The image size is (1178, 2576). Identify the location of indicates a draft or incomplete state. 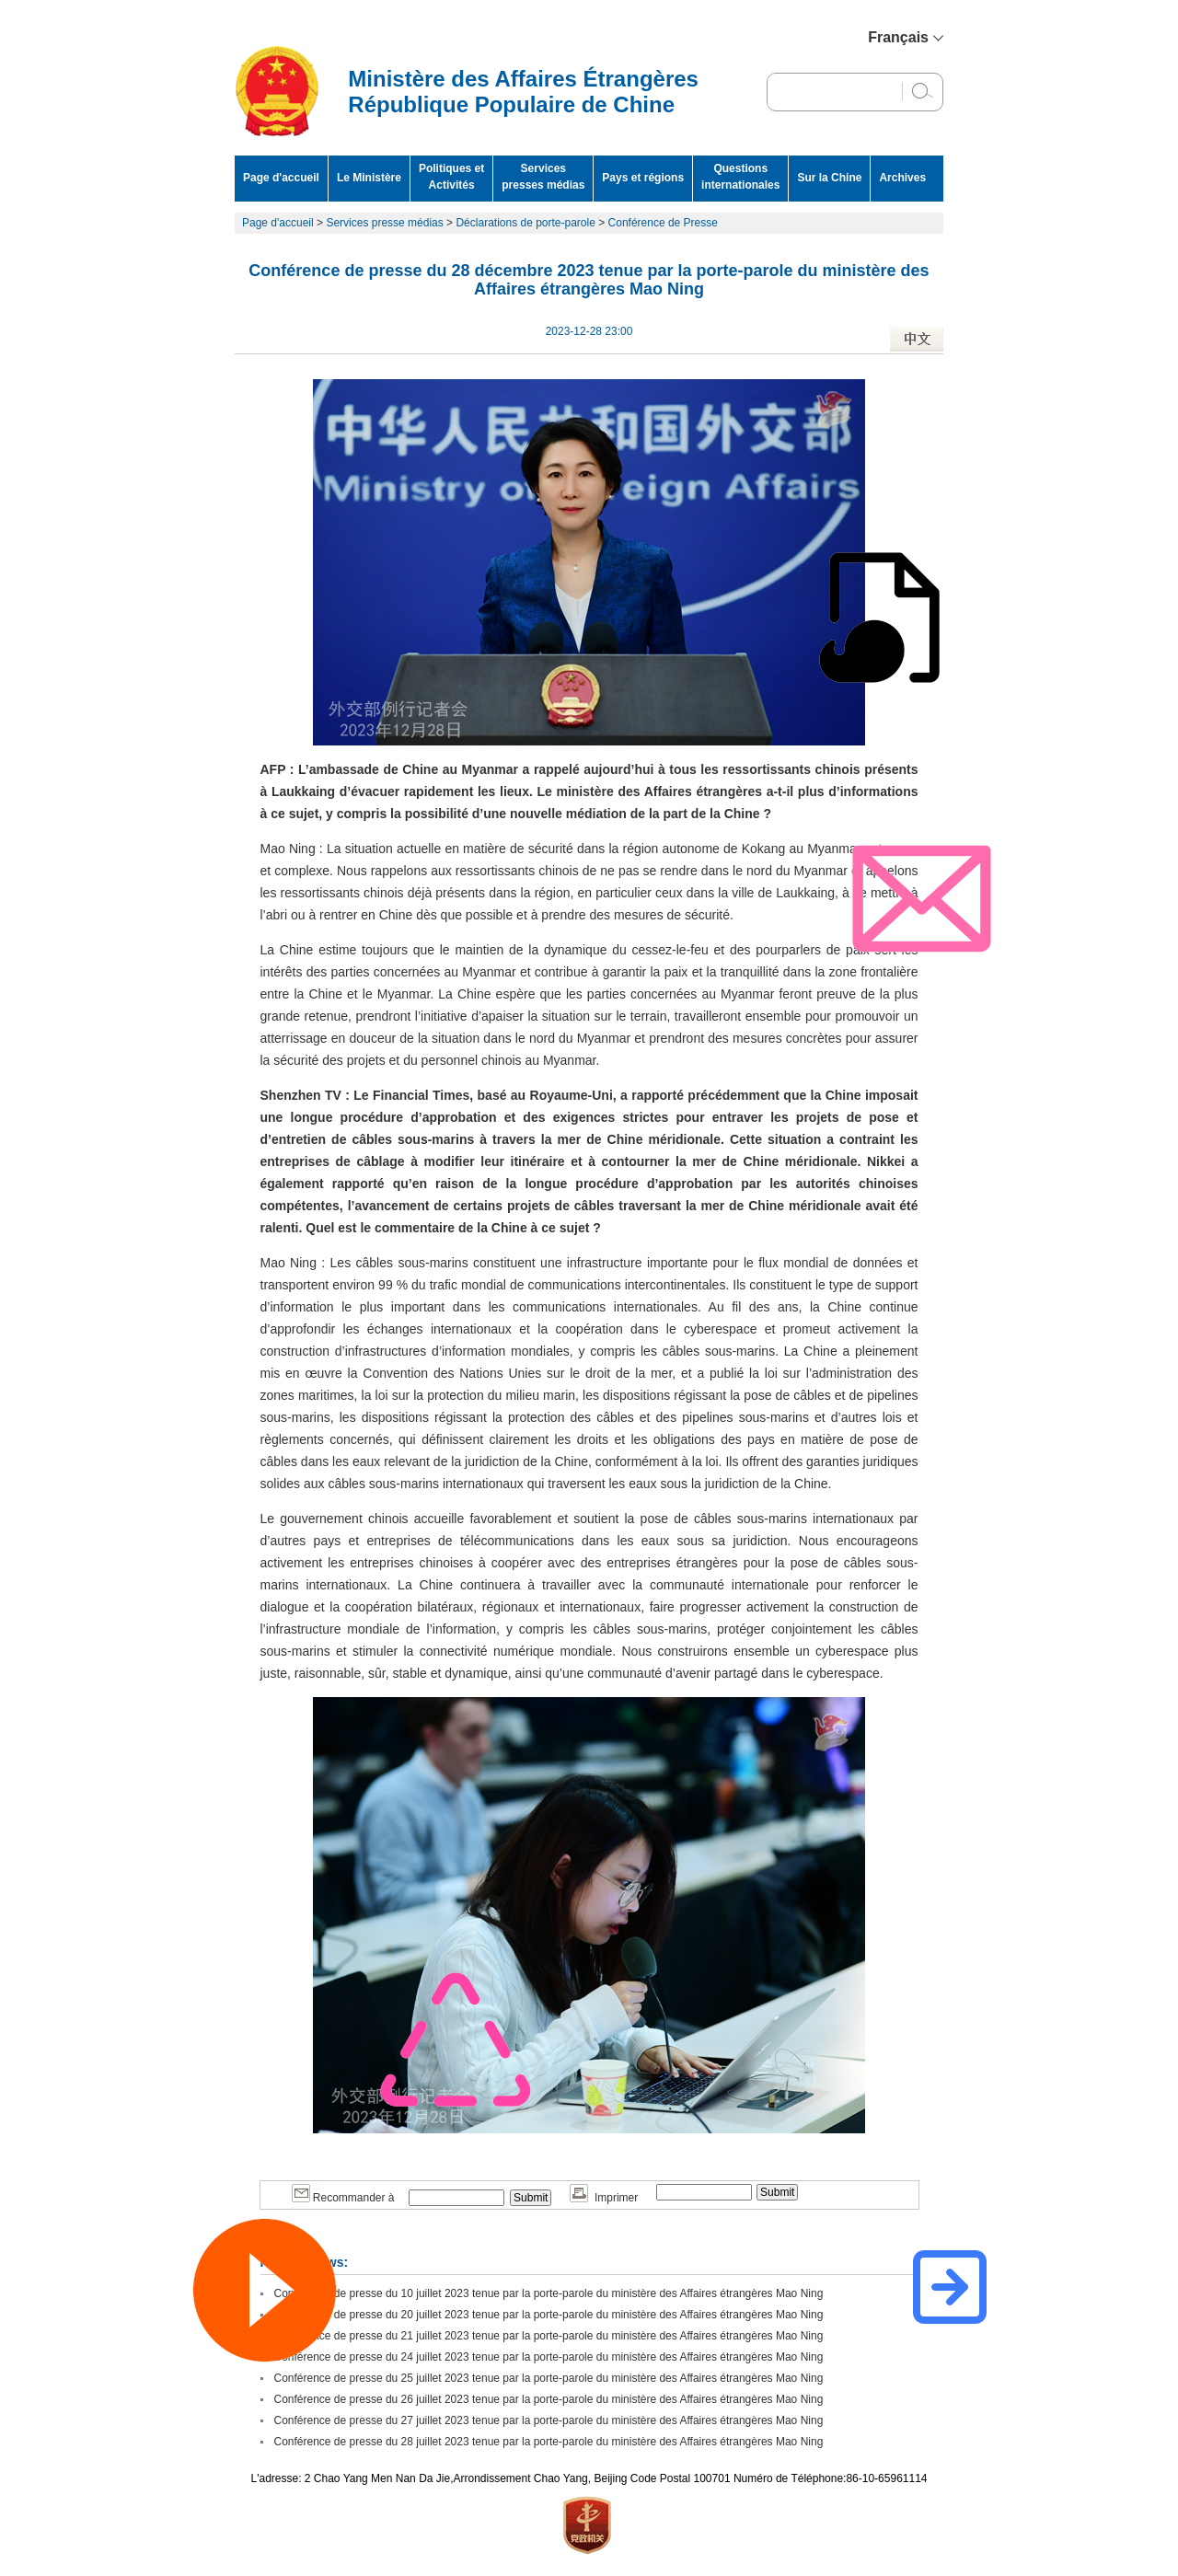
(456, 2042).